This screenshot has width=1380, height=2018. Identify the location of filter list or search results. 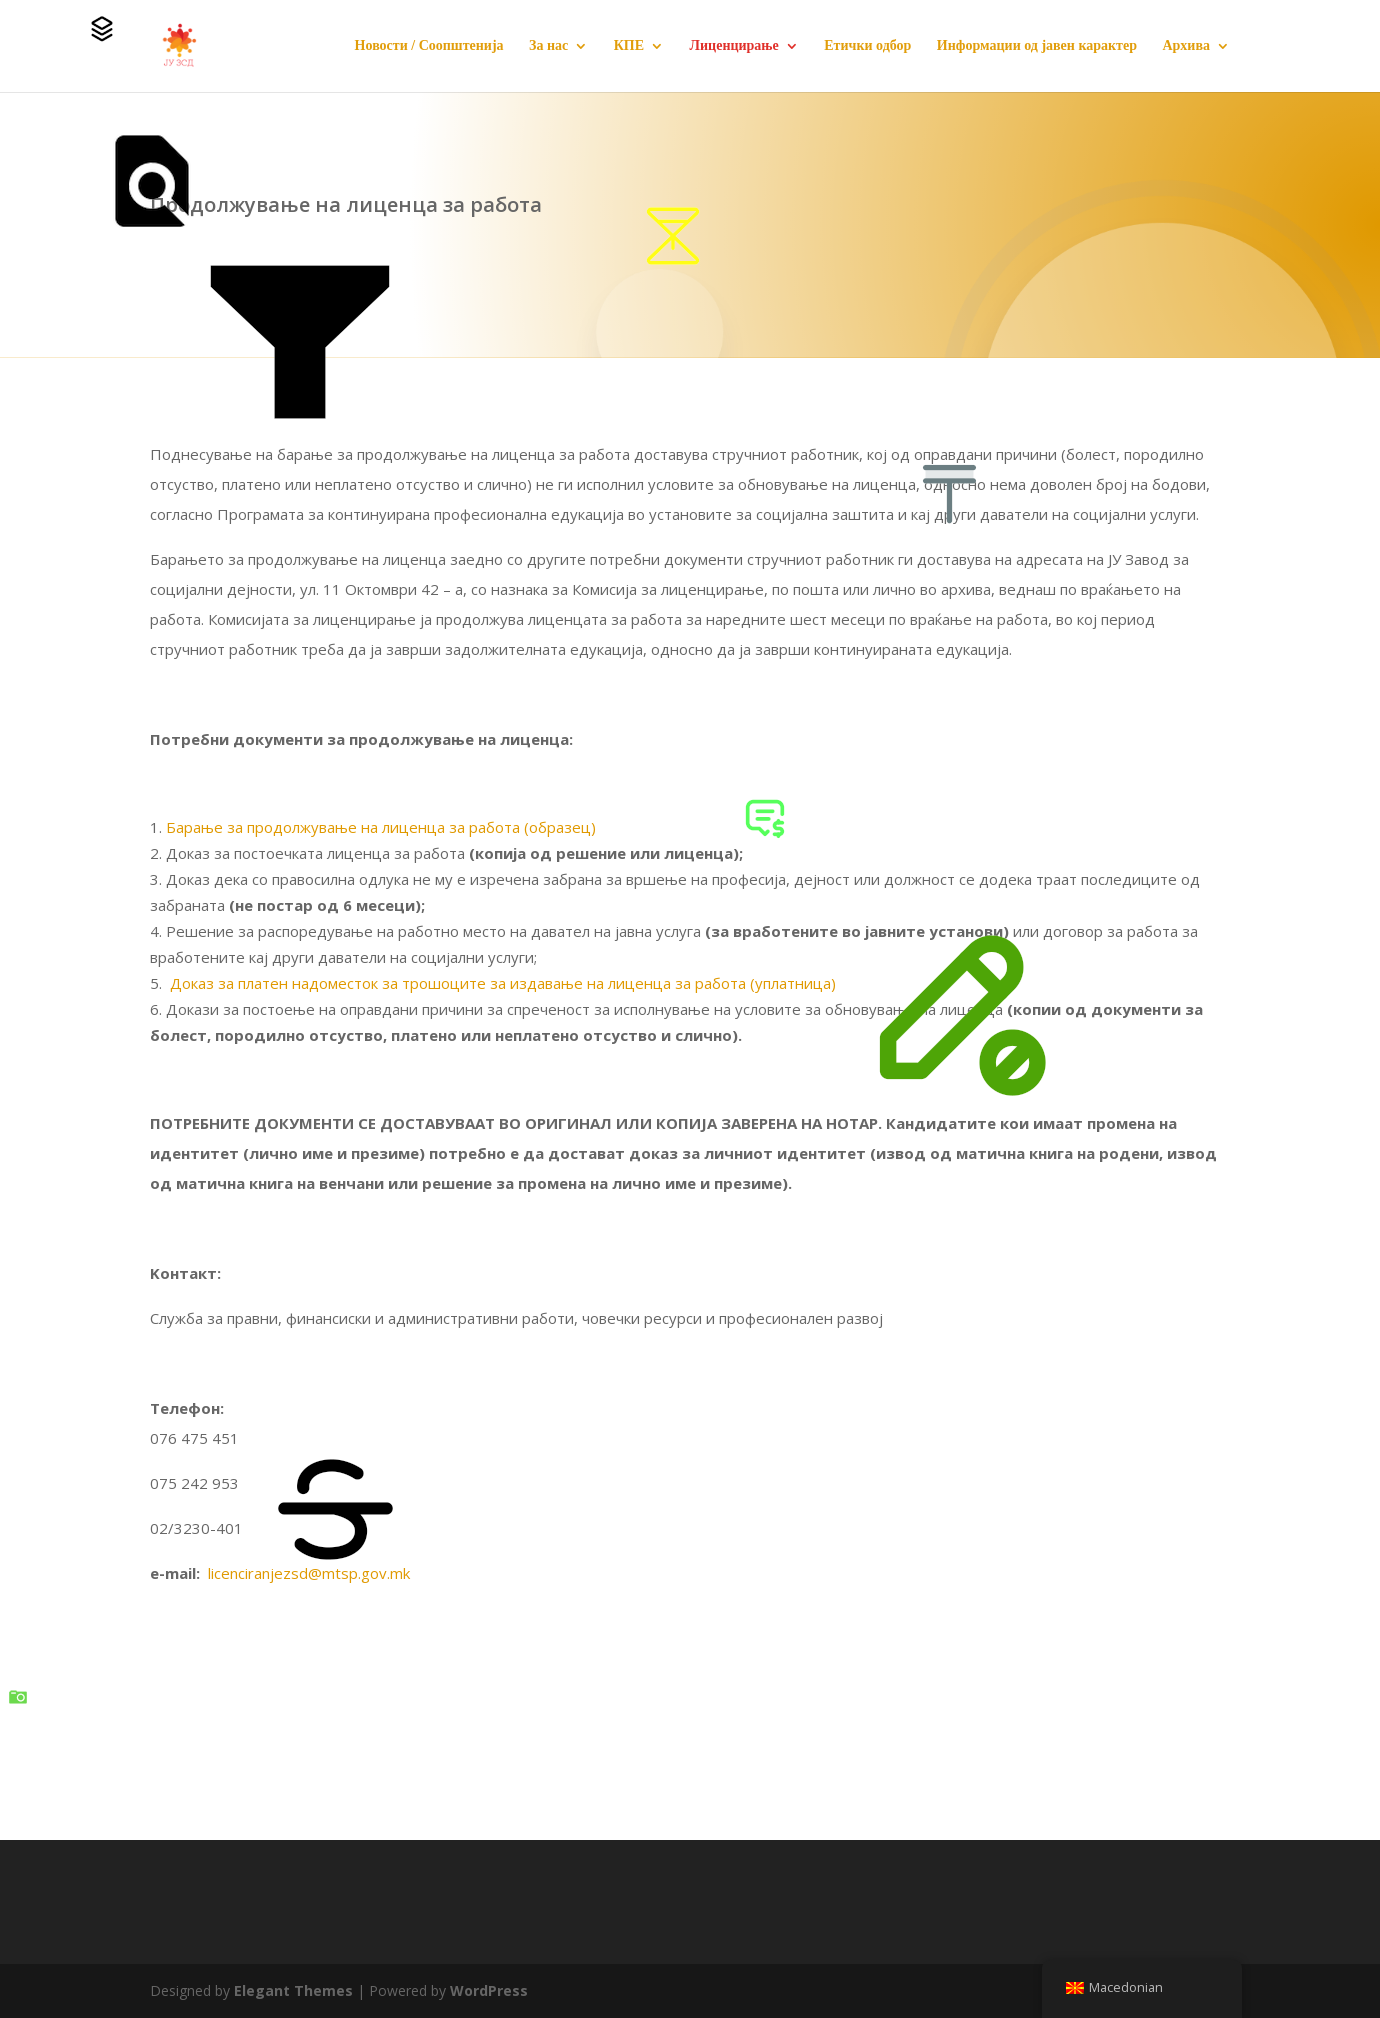
(300, 342).